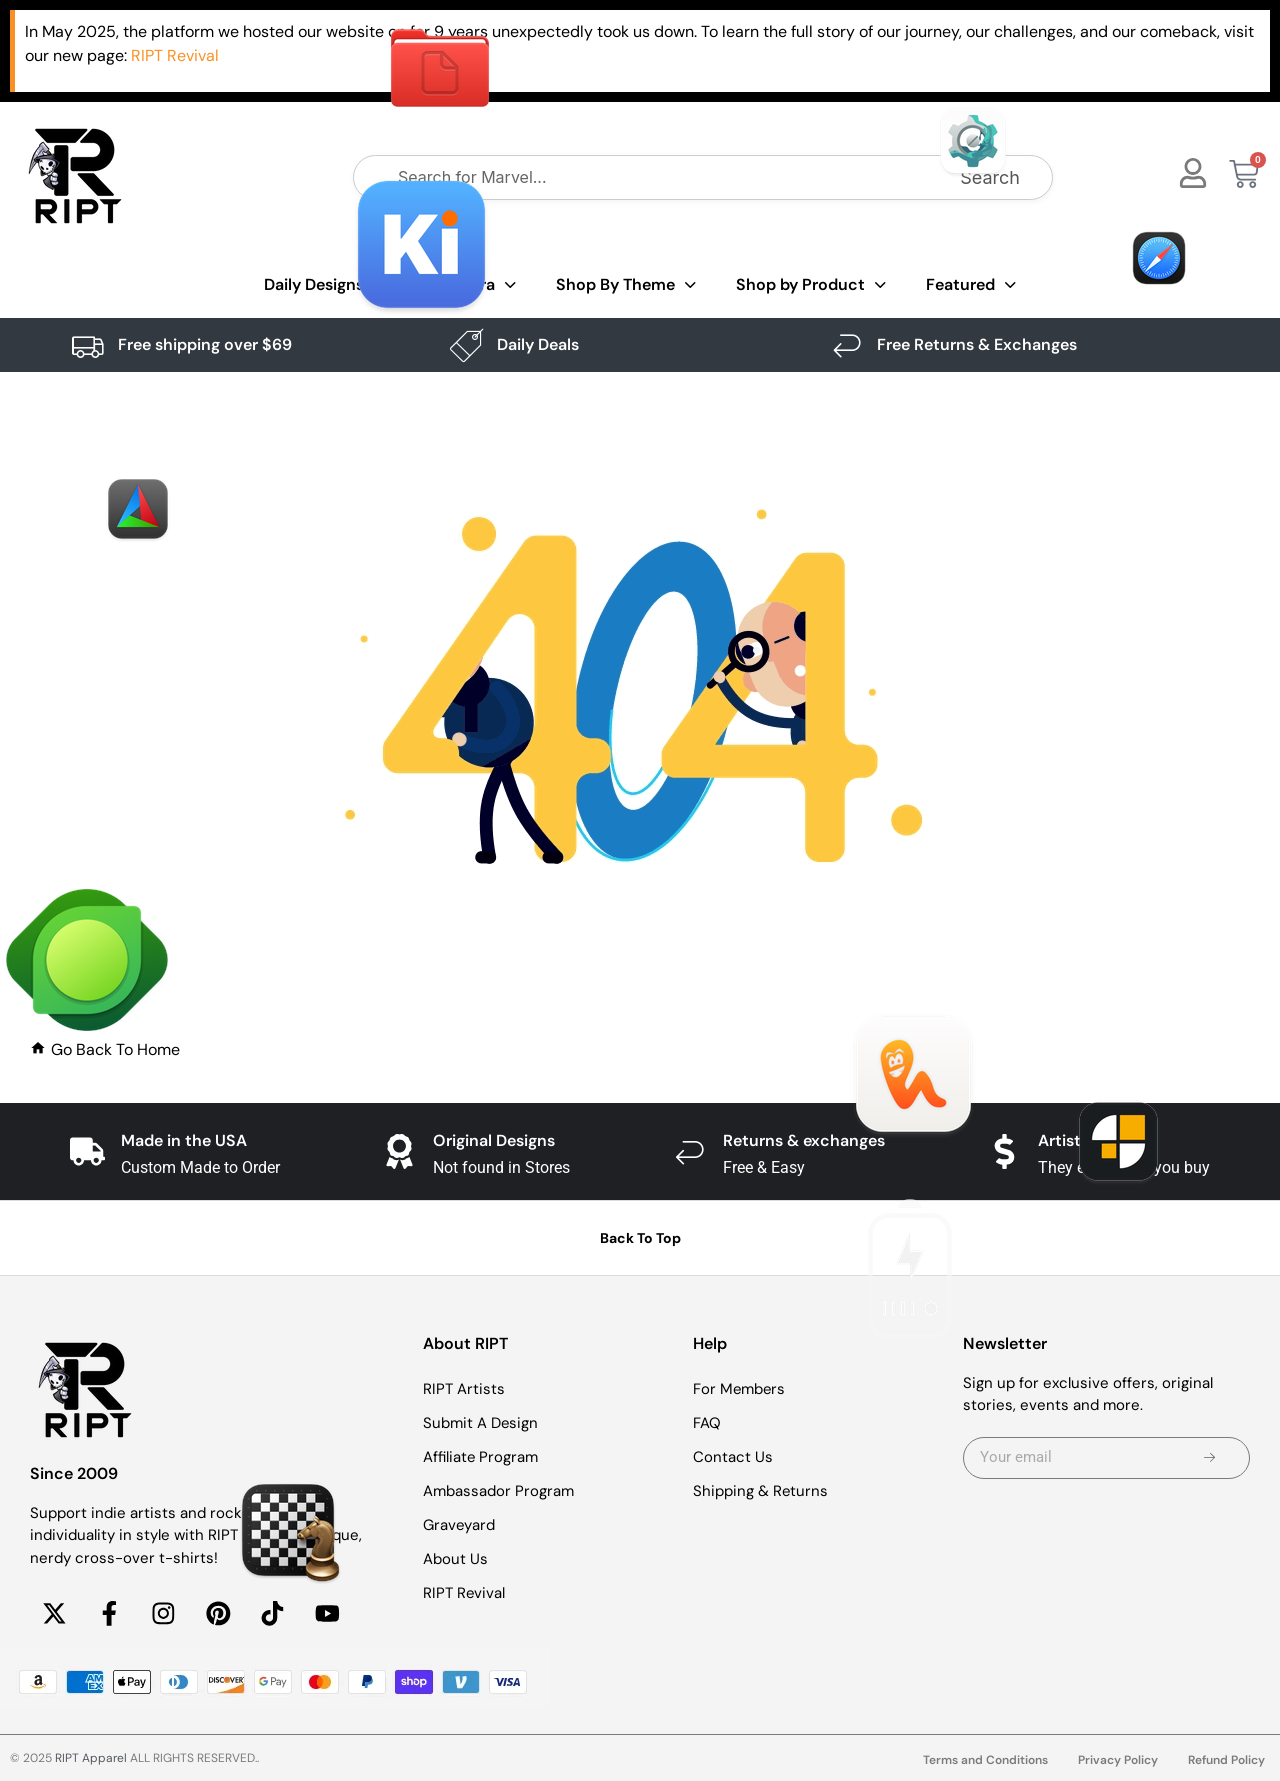 The height and width of the screenshot is (1781, 1280). I want to click on open cmake build automation tool, so click(138, 509).